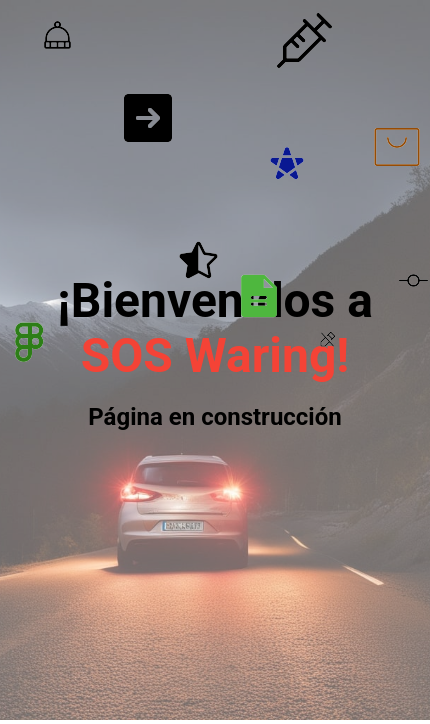 The width and height of the screenshot is (430, 724). I want to click on navigate to the next item or screen, so click(148, 118).